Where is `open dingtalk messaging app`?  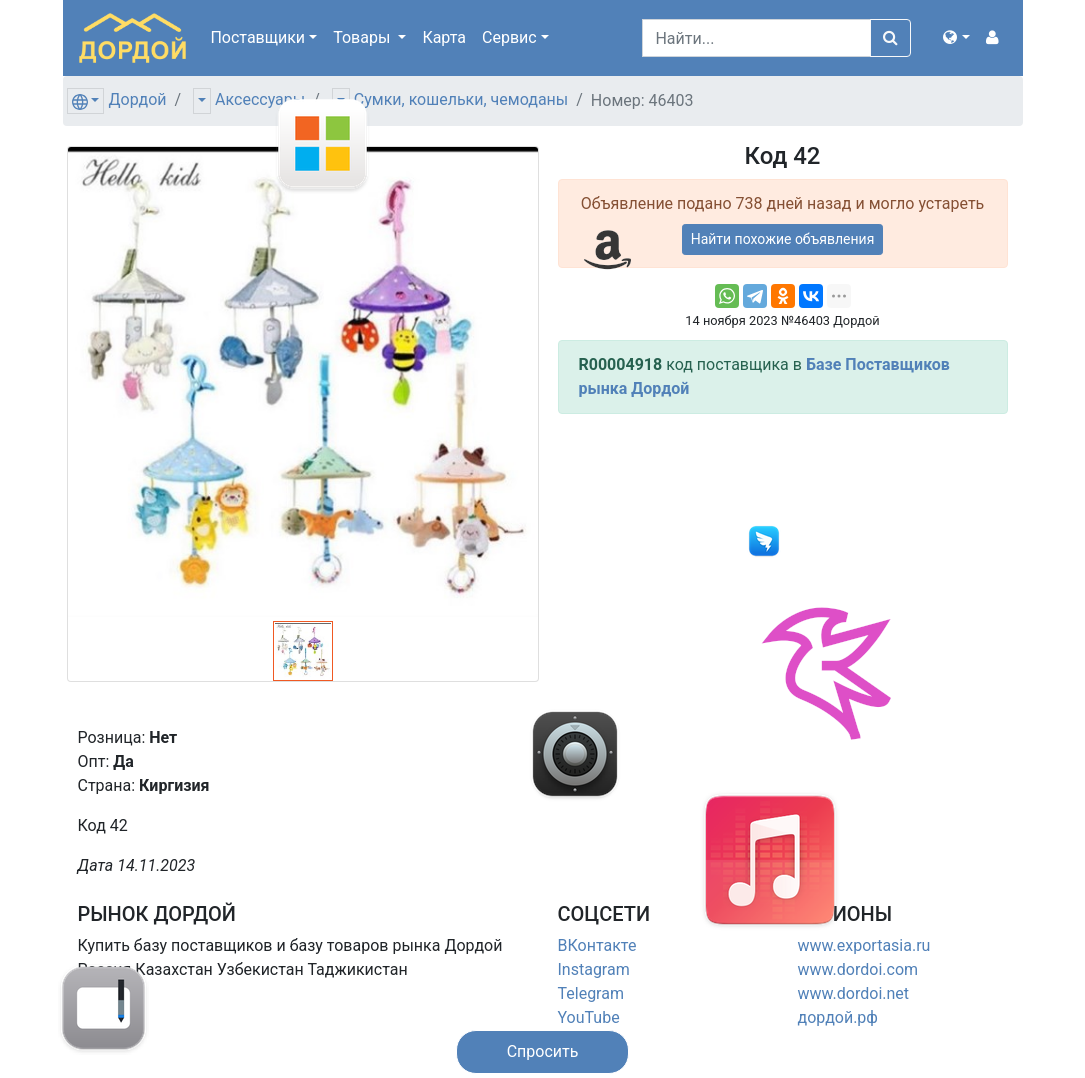
open dingtalk messaging app is located at coordinates (764, 541).